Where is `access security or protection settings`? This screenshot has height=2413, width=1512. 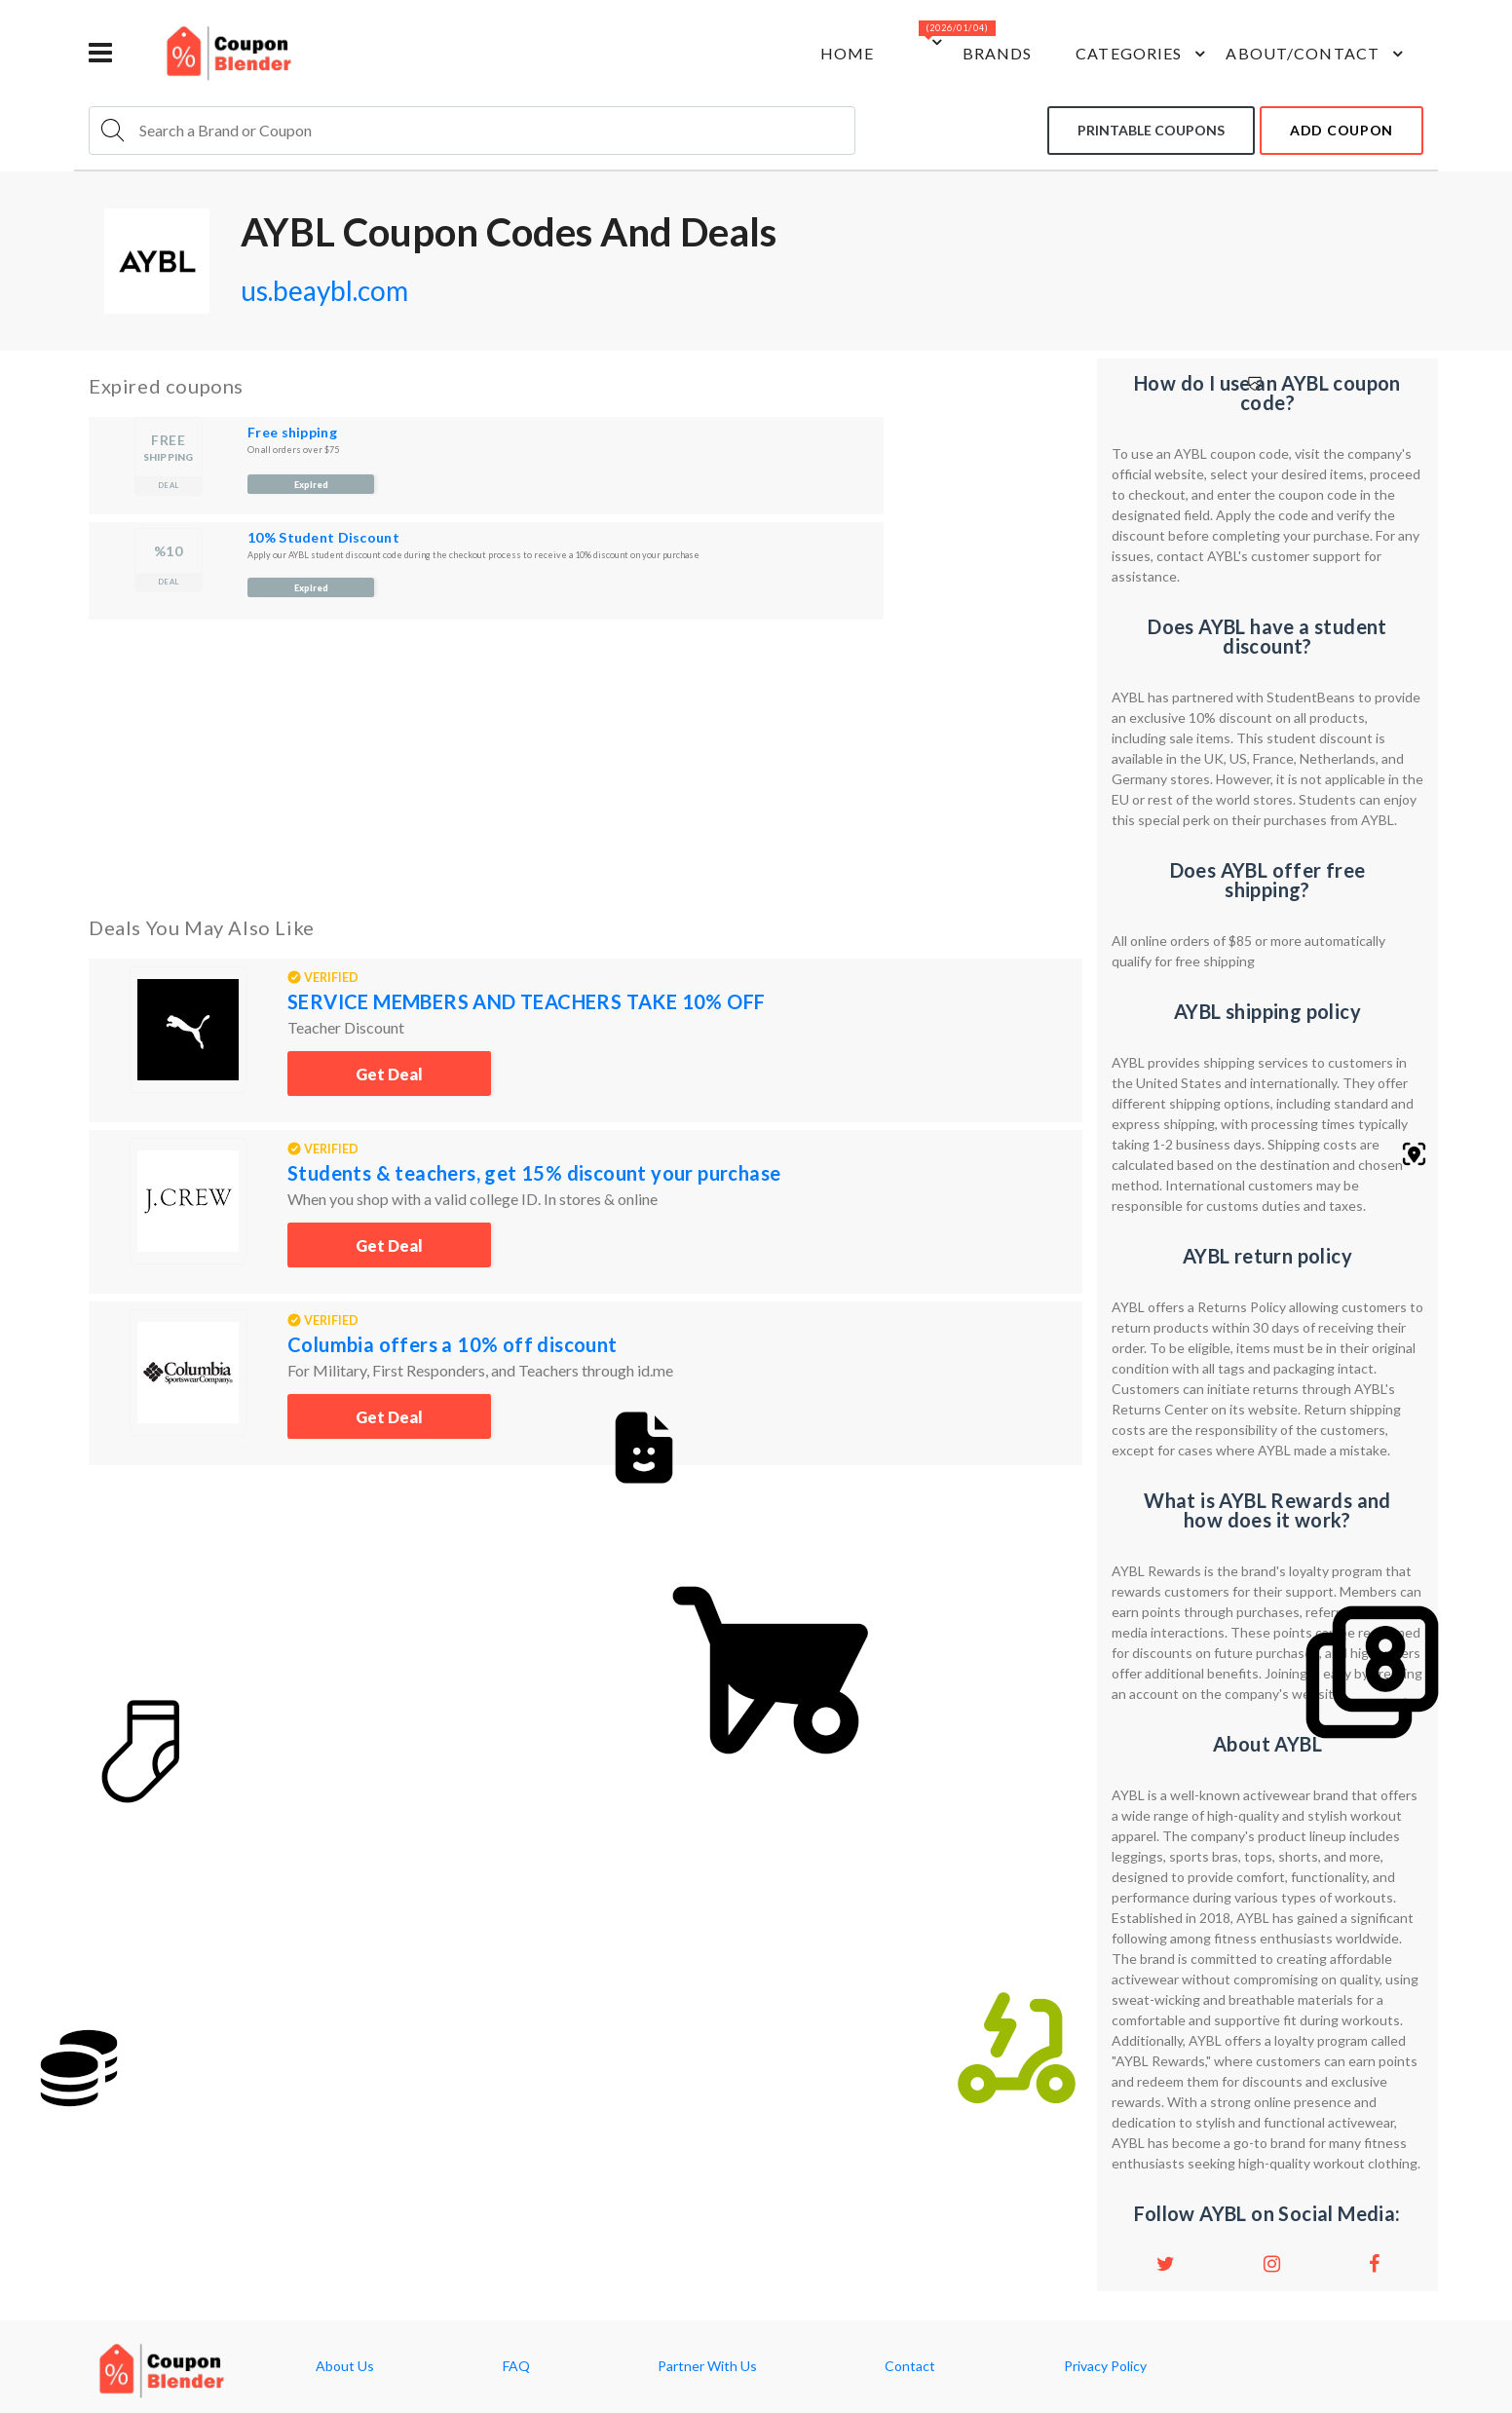 access security or protection settings is located at coordinates (1255, 383).